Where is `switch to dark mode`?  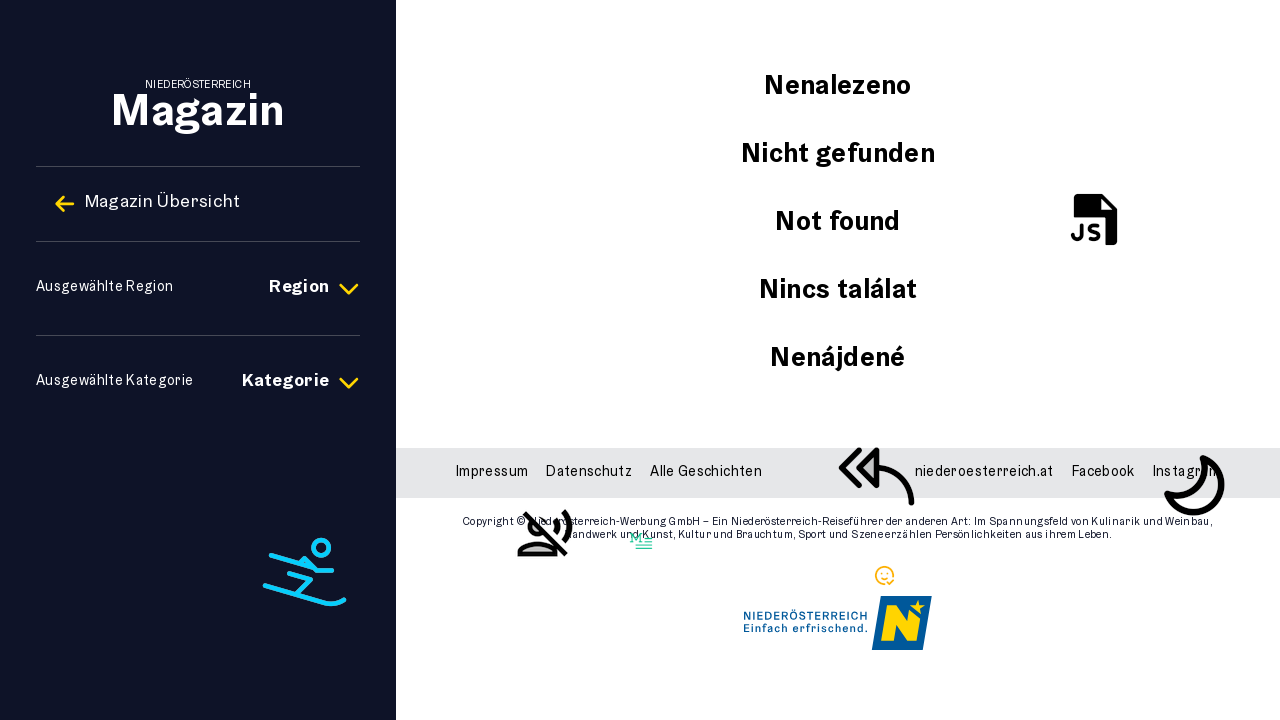 switch to dark mode is located at coordinates (1193, 484).